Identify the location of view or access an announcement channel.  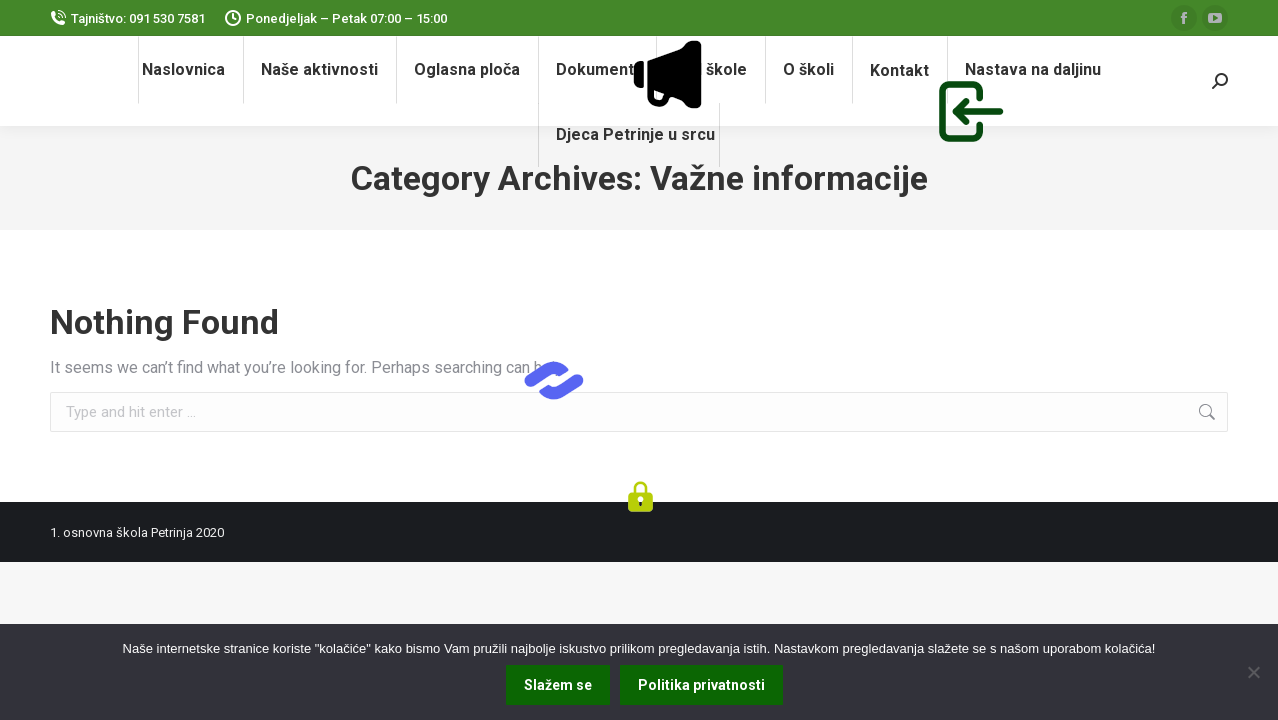
(667, 74).